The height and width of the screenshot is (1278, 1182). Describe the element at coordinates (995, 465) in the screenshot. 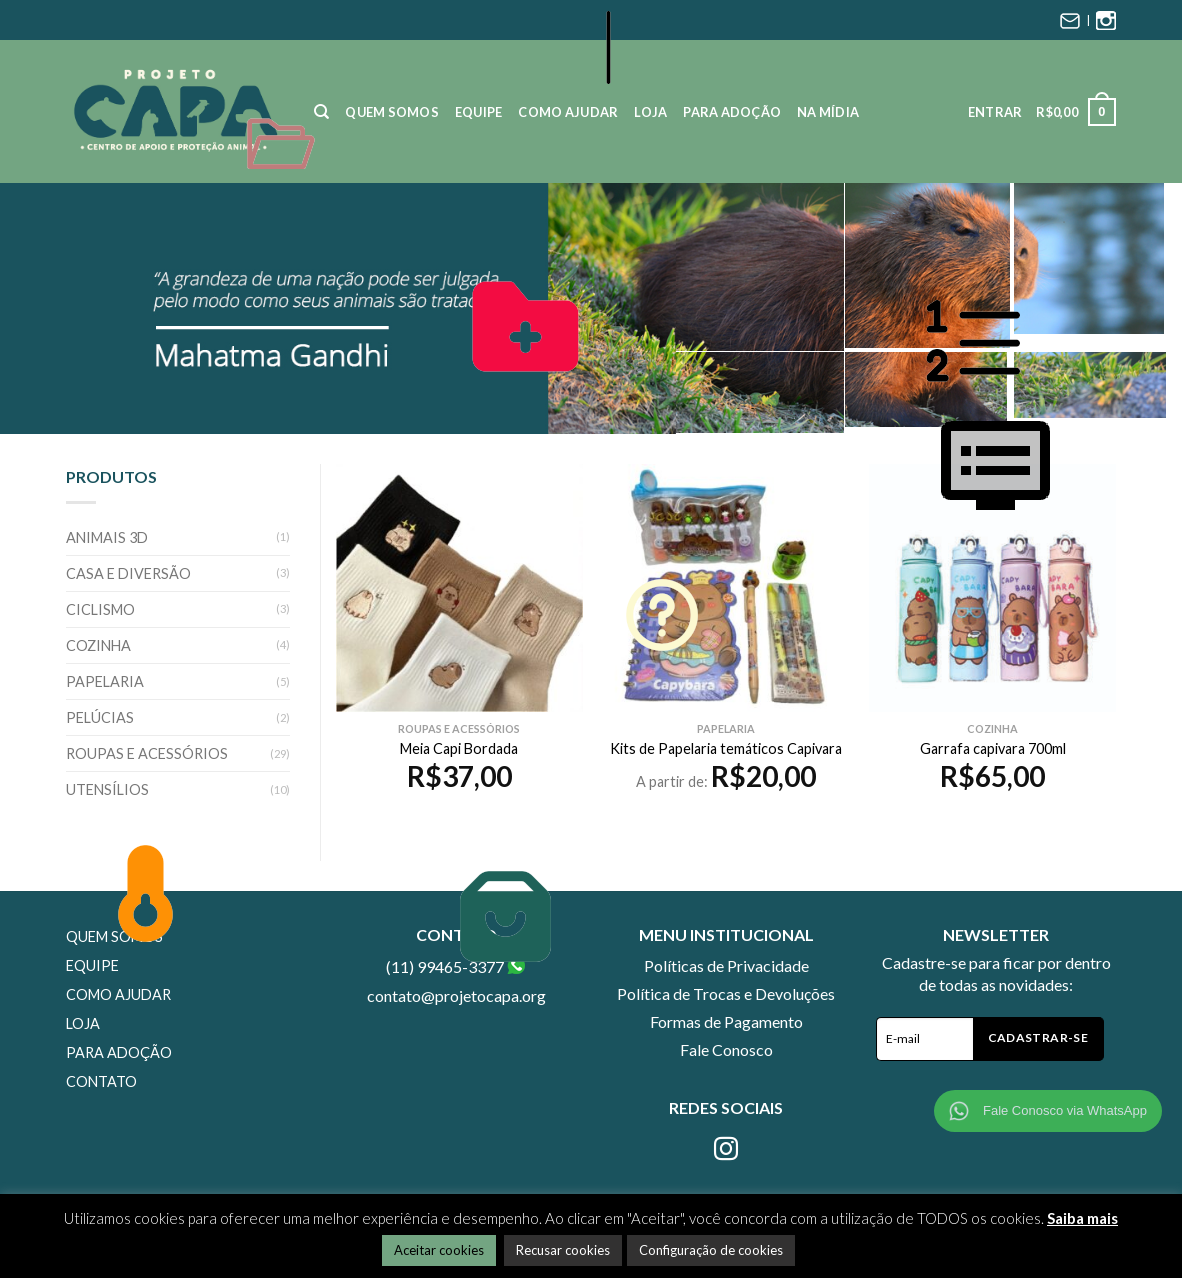

I see `access DVR or recorded content` at that location.